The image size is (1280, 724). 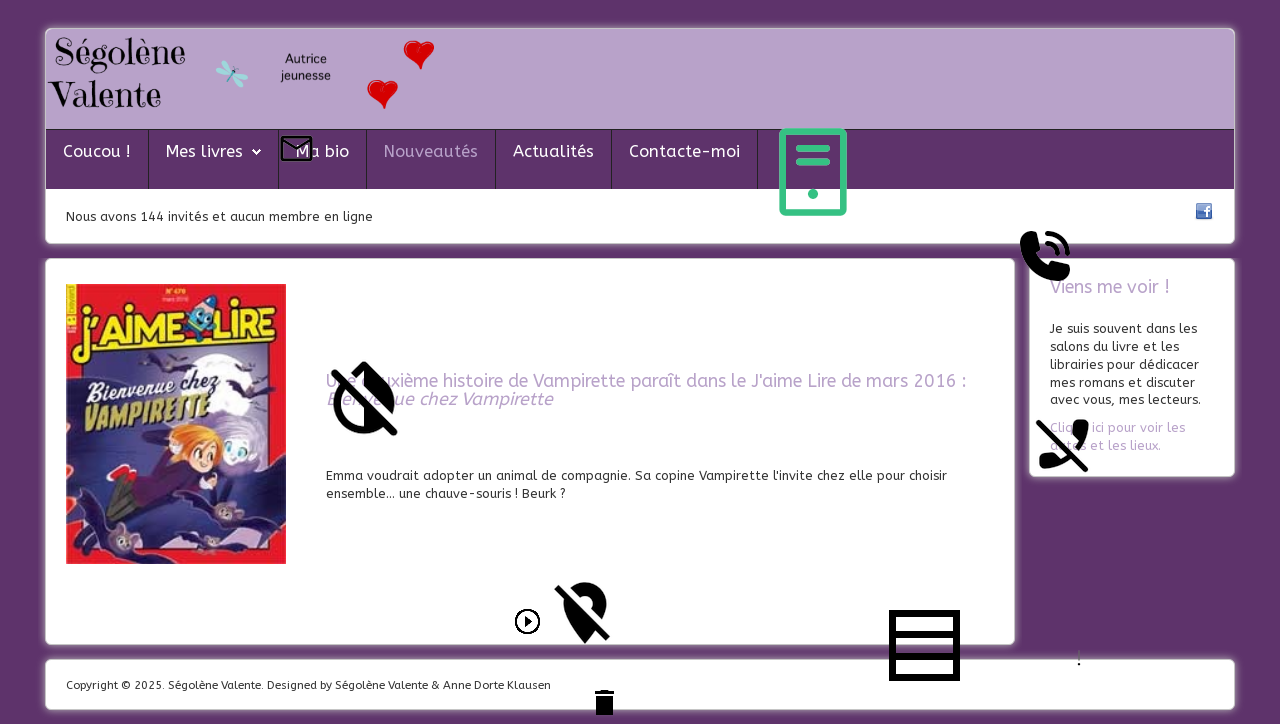 I want to click on open your email inbox, so click(x=296, y=148).